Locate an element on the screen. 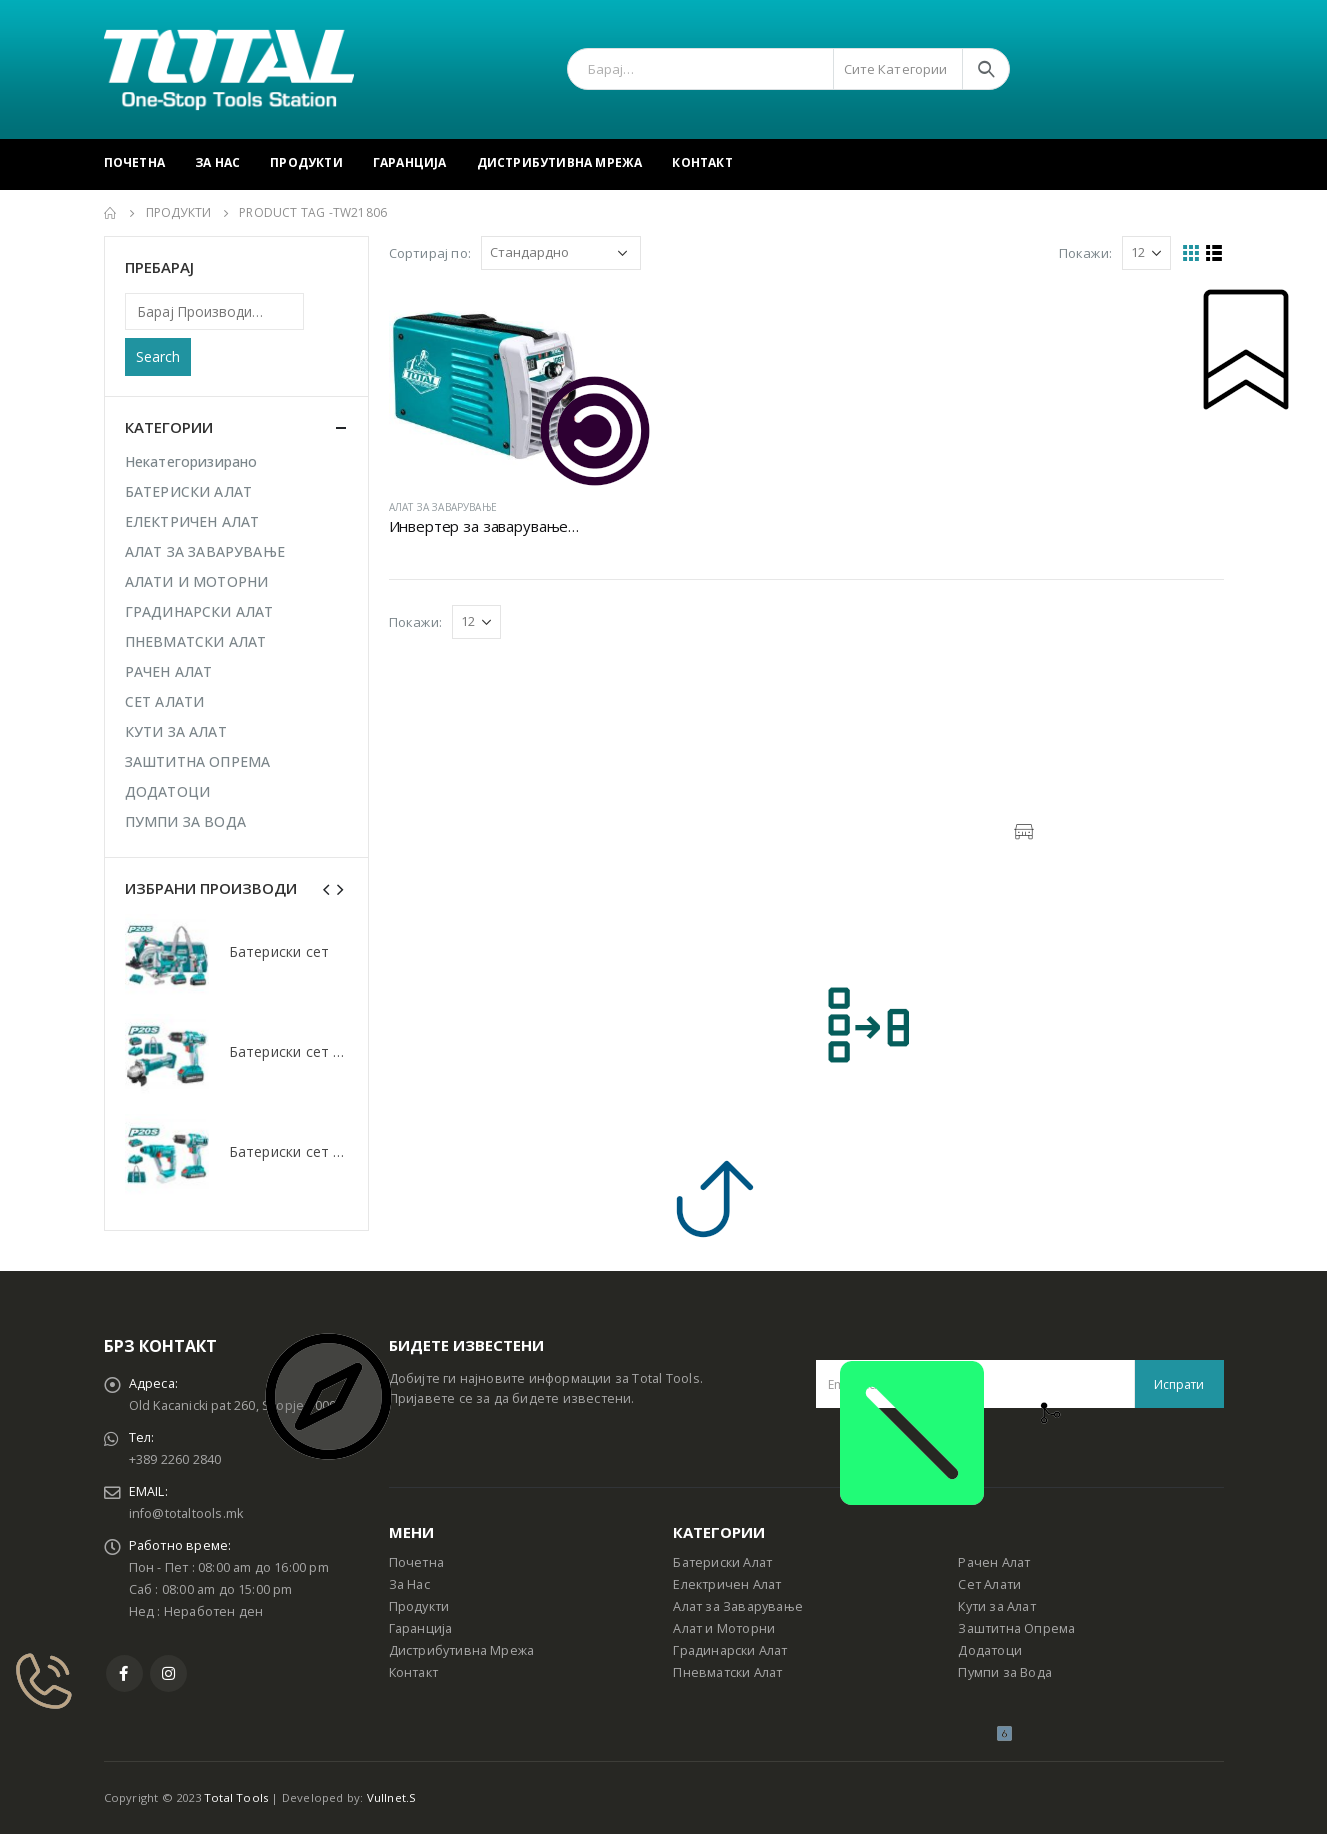  access navigation or directions is located at coordinates (328, 1396).